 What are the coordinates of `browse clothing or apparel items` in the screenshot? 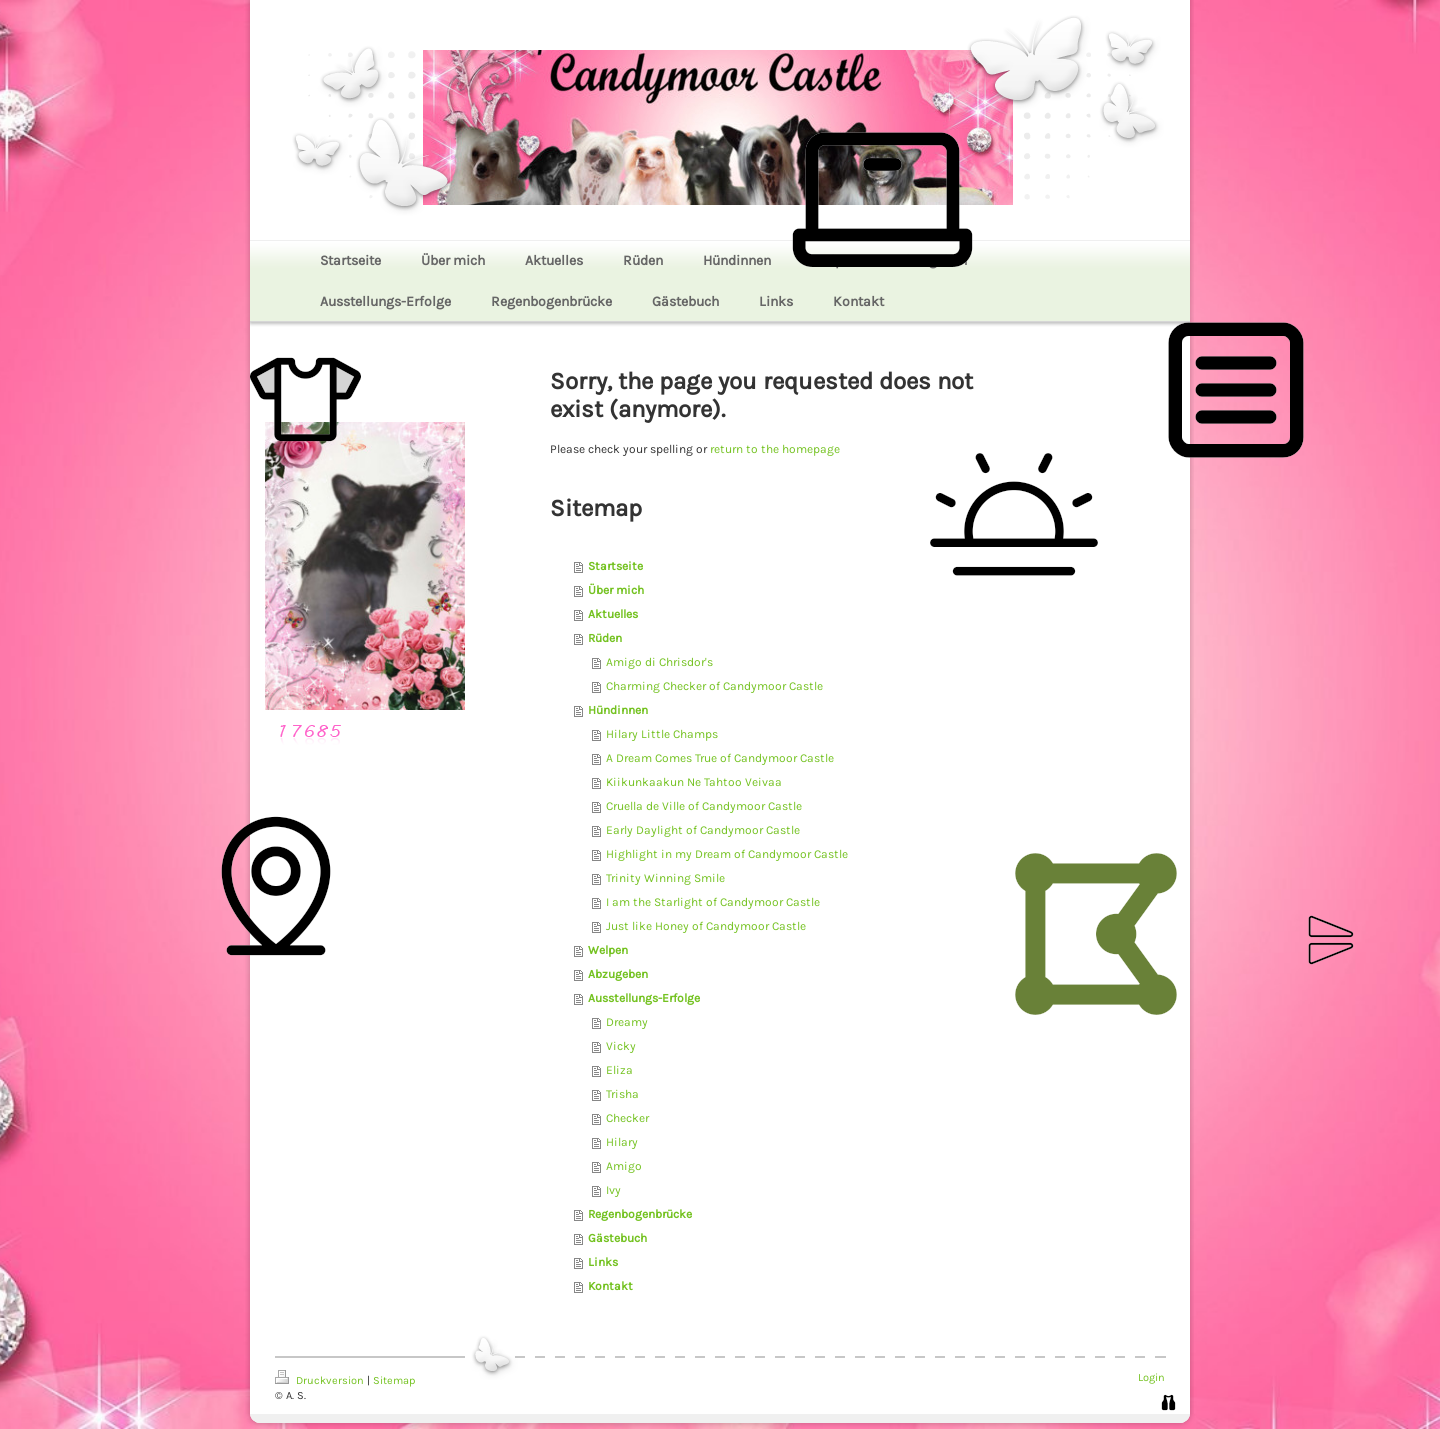 It's located at (305, 399).